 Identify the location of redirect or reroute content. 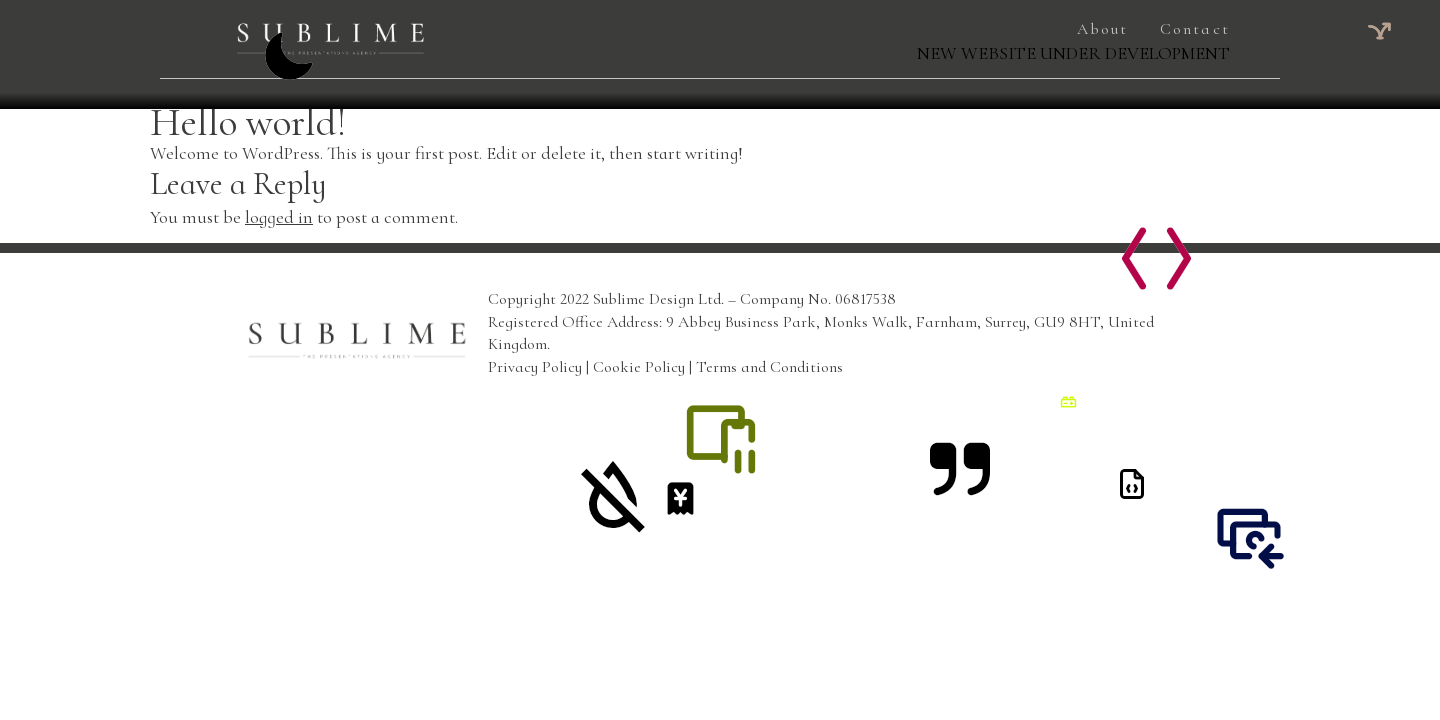
(1380, 31).